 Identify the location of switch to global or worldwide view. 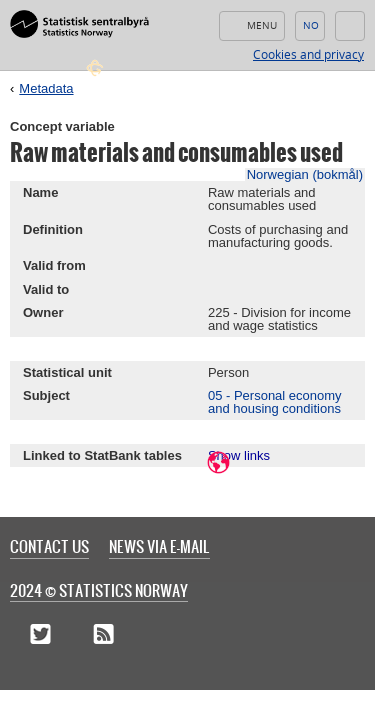
(218, 462).